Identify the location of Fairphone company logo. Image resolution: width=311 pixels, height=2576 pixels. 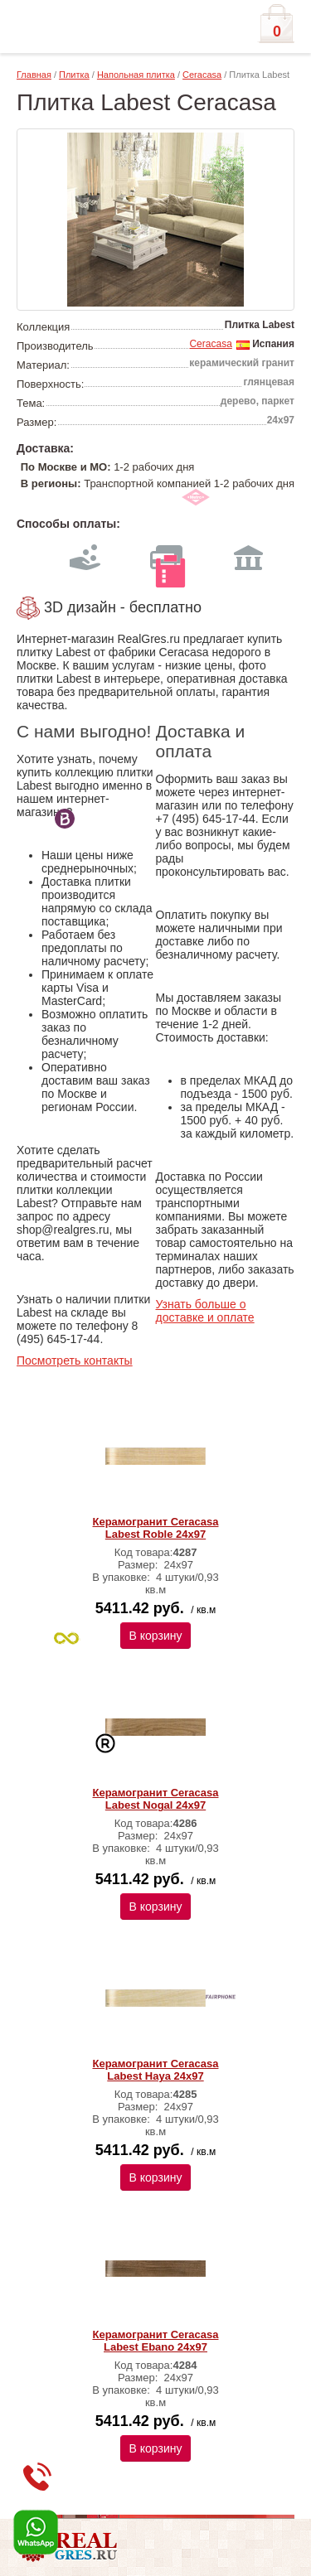
(221, 1997).